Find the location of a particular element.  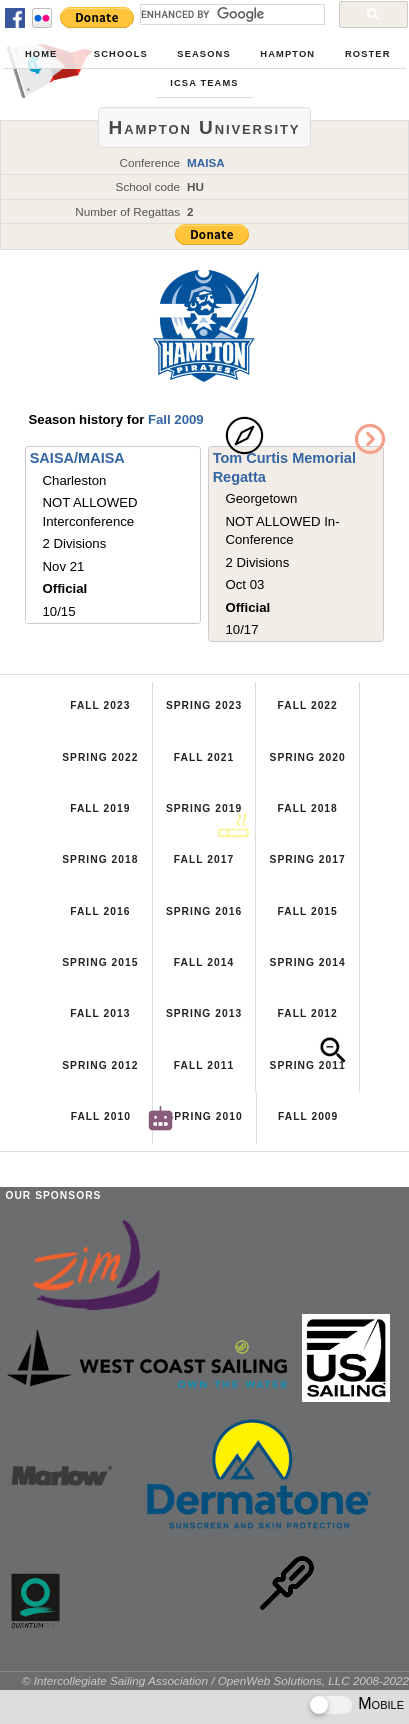

open Steam gaming platform is located at coordinates (242, 1347).